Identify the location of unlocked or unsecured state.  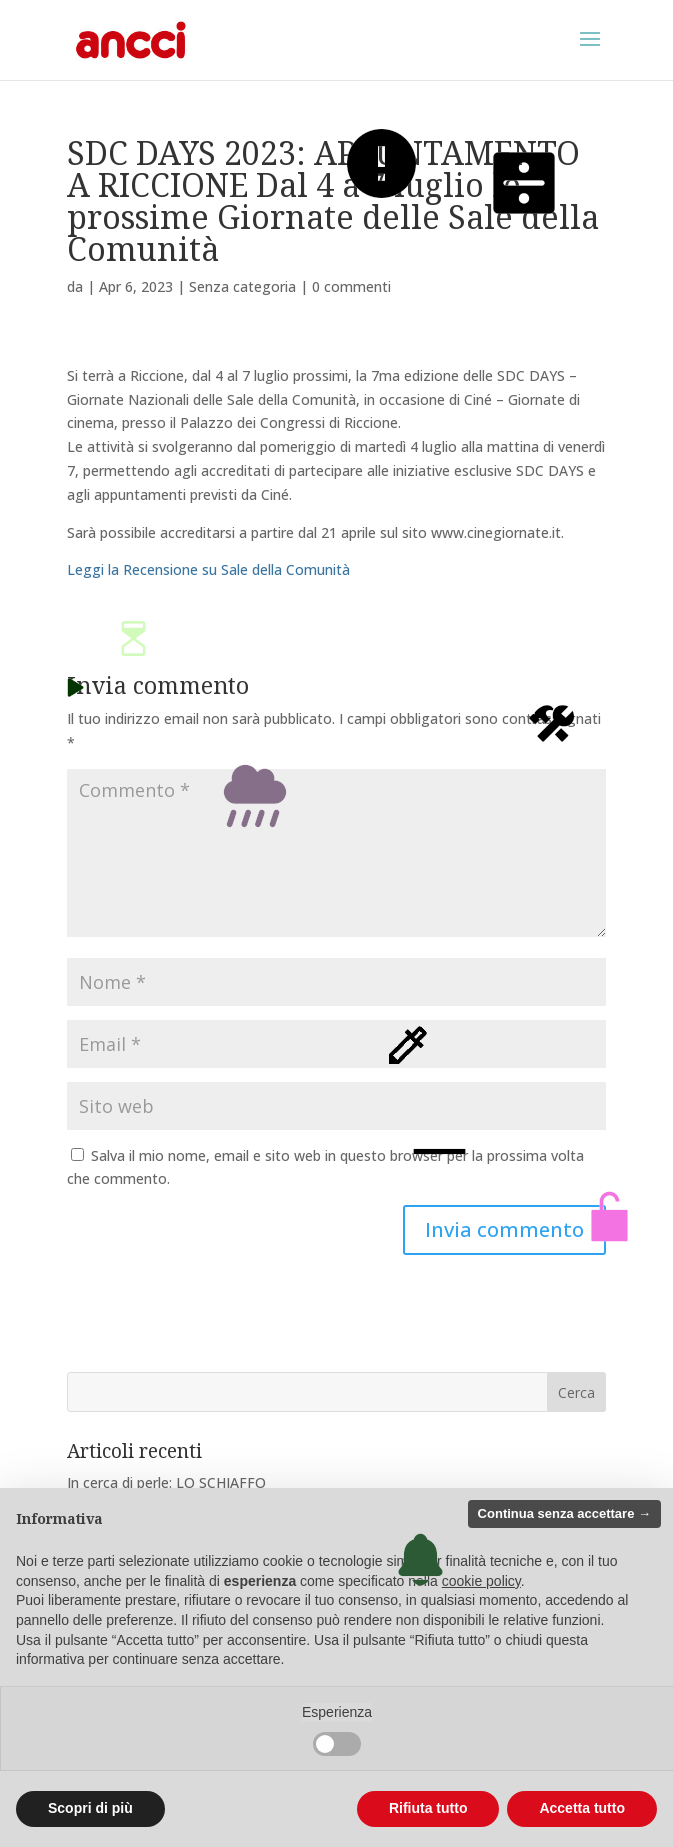
(609, 1216).